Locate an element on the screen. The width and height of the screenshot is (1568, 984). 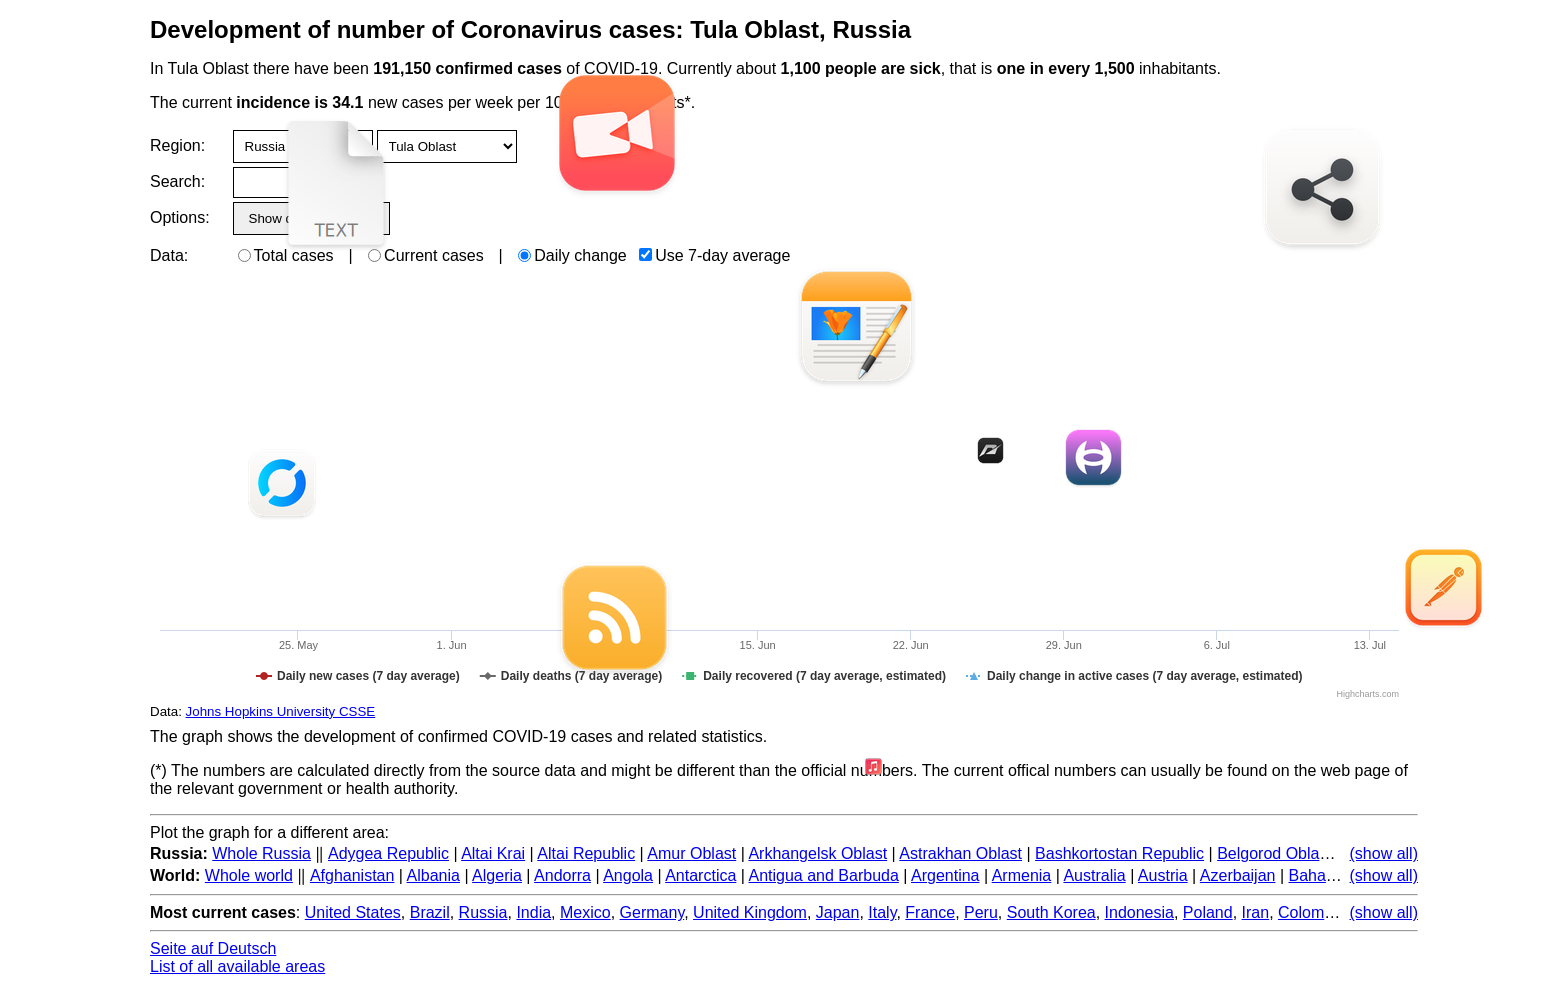
generic file type template icon is located at coordinates (336, 185).